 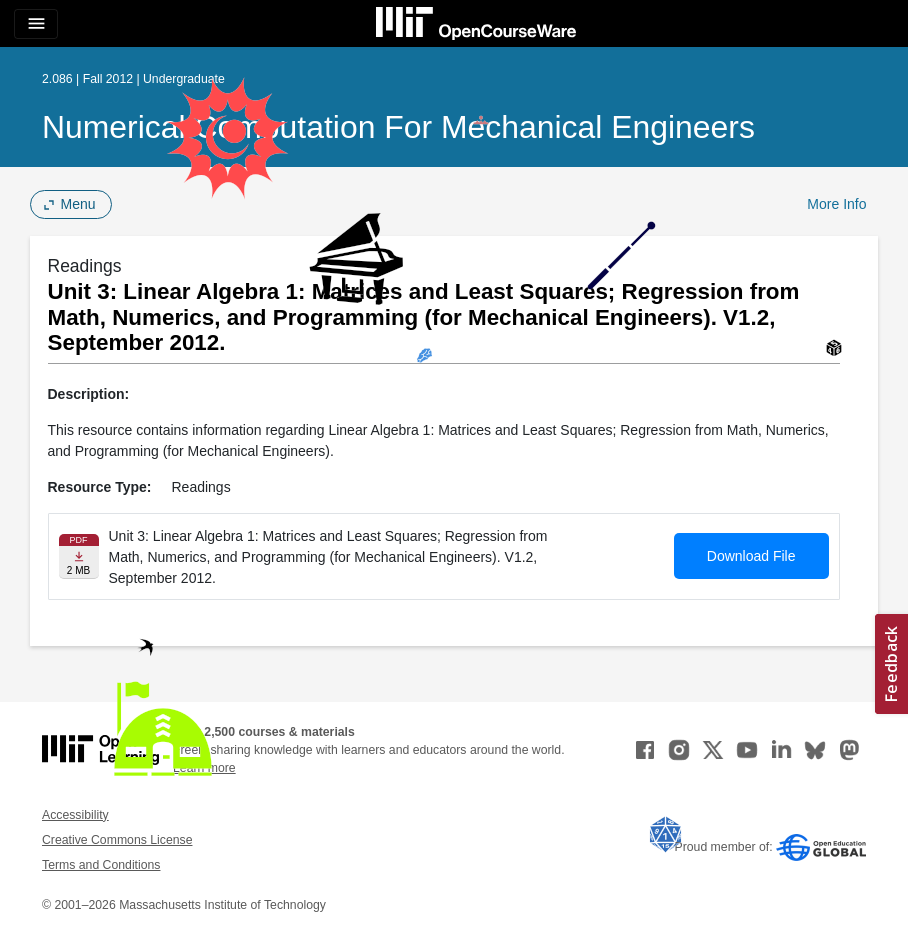 What do you see at coordinates (163, 730) in the screenshot?
I see `access military barracks or troop housing` at bounding box center [163, 730].